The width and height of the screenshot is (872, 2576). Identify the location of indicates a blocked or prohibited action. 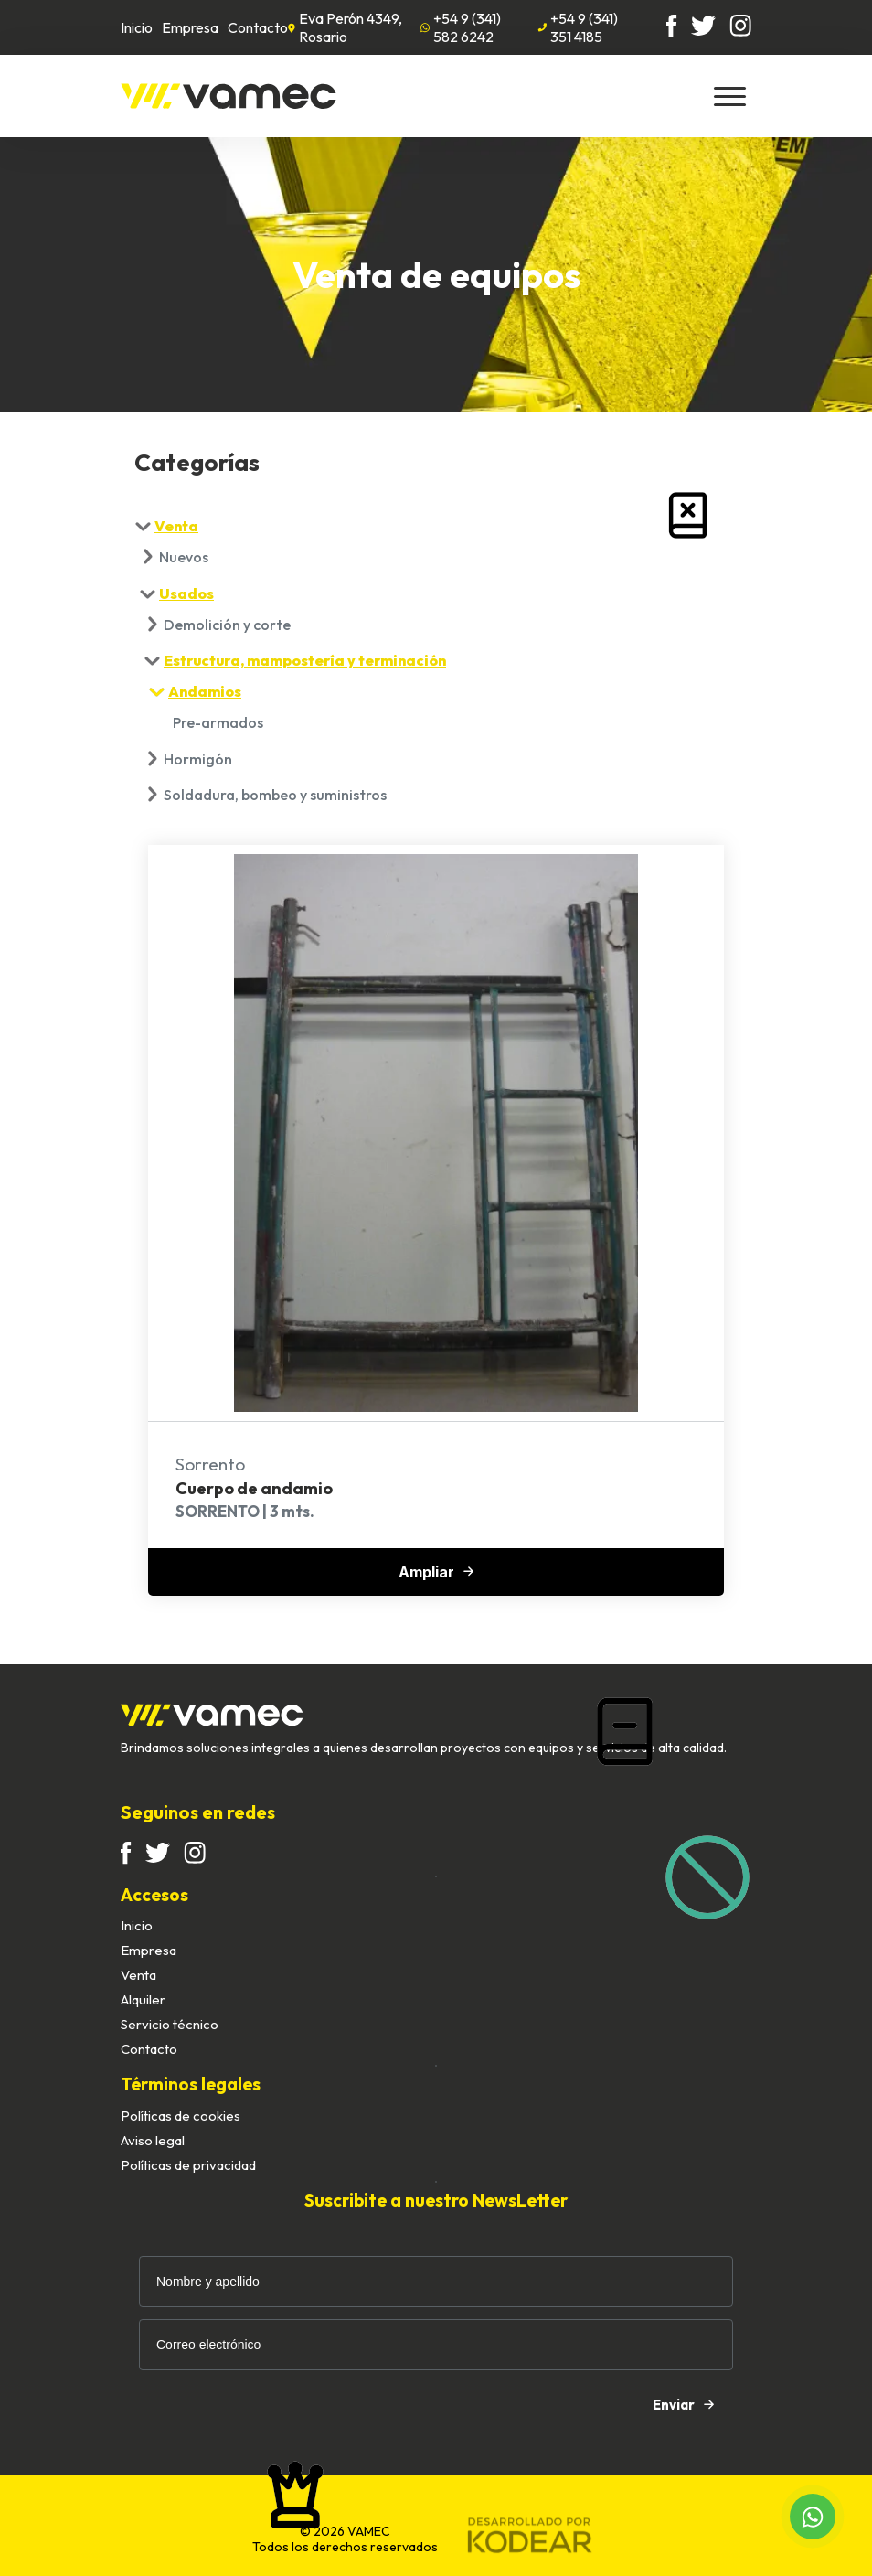
(707, 1877).